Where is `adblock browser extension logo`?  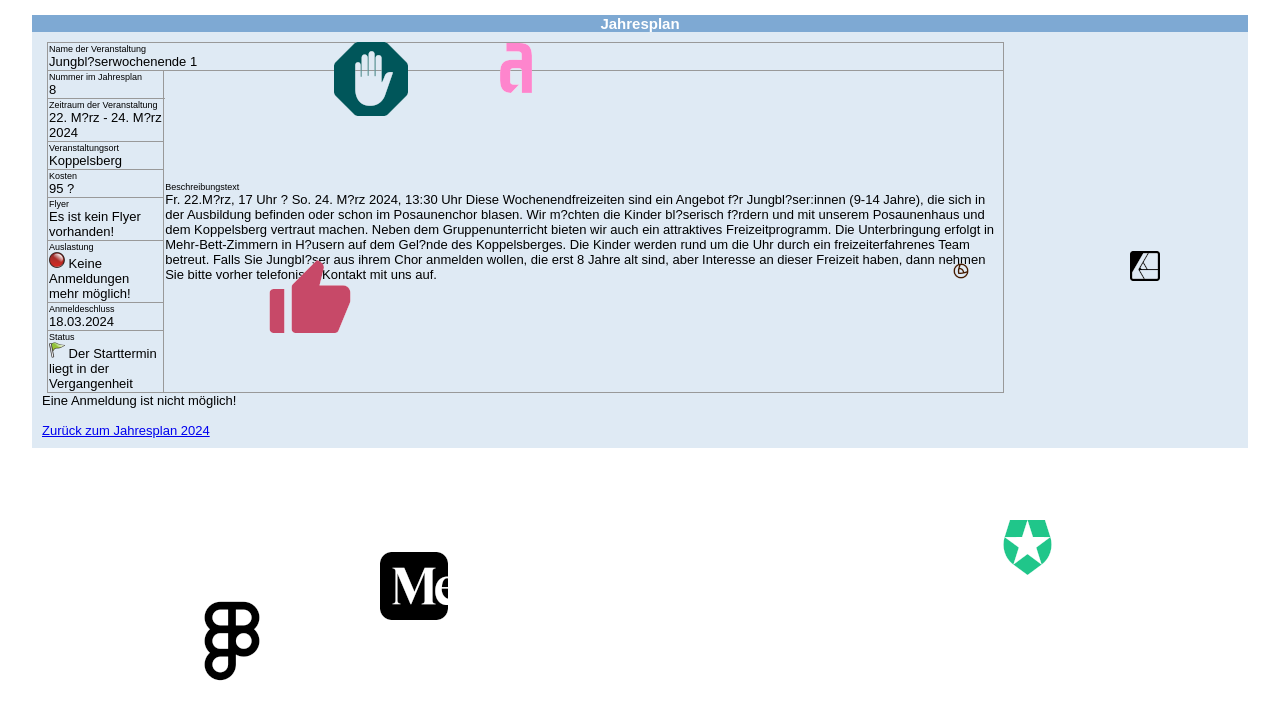
adblock browser extension logo is located at coordinates (371, 79).